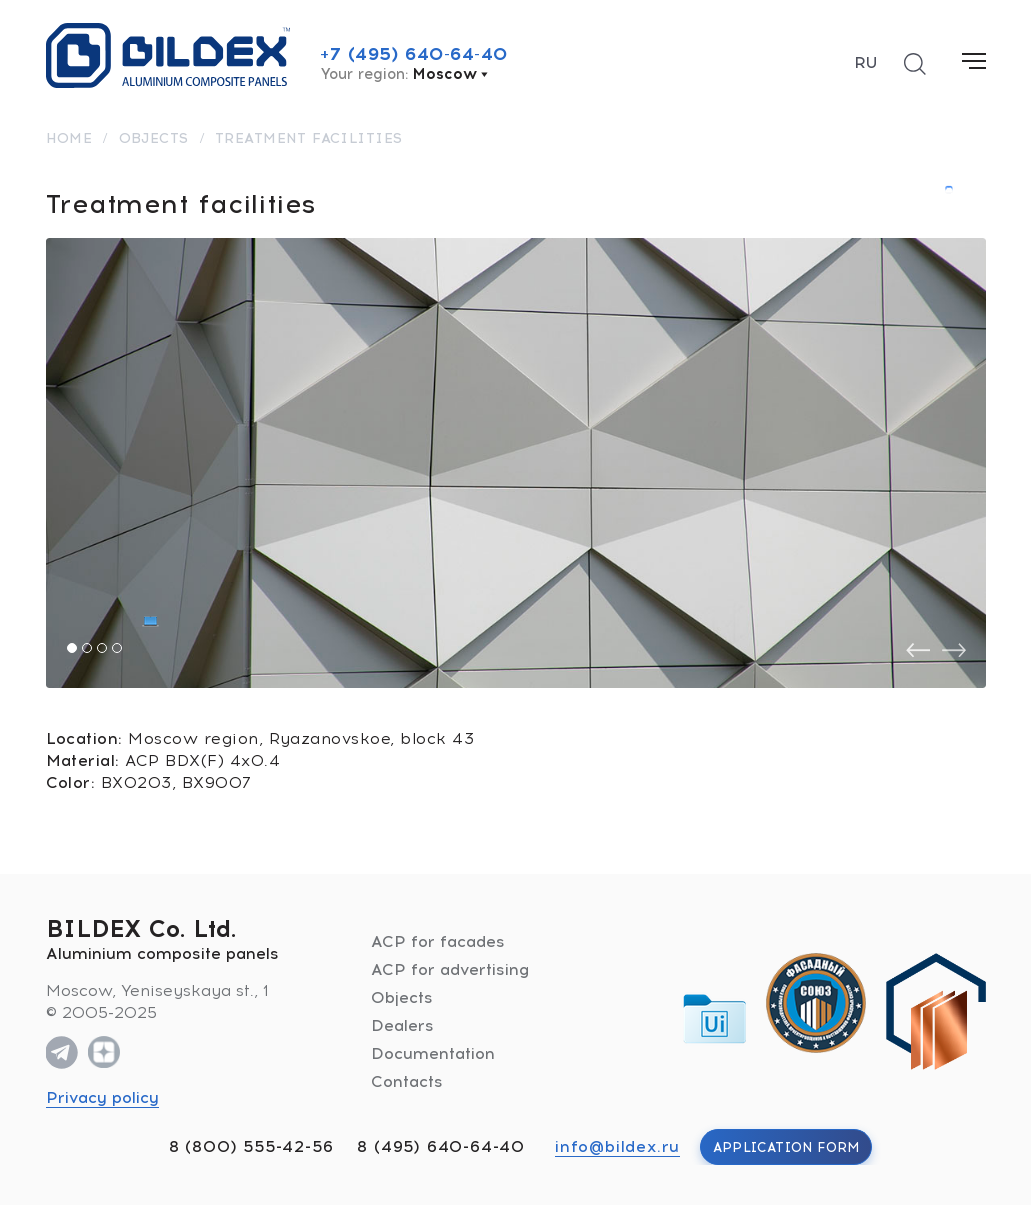 This screenshot has width=1031, height=1205. Describe the element at coordinates (963, 195) in the screenshot. I see `manage saved passwords and login credentials` at that location.